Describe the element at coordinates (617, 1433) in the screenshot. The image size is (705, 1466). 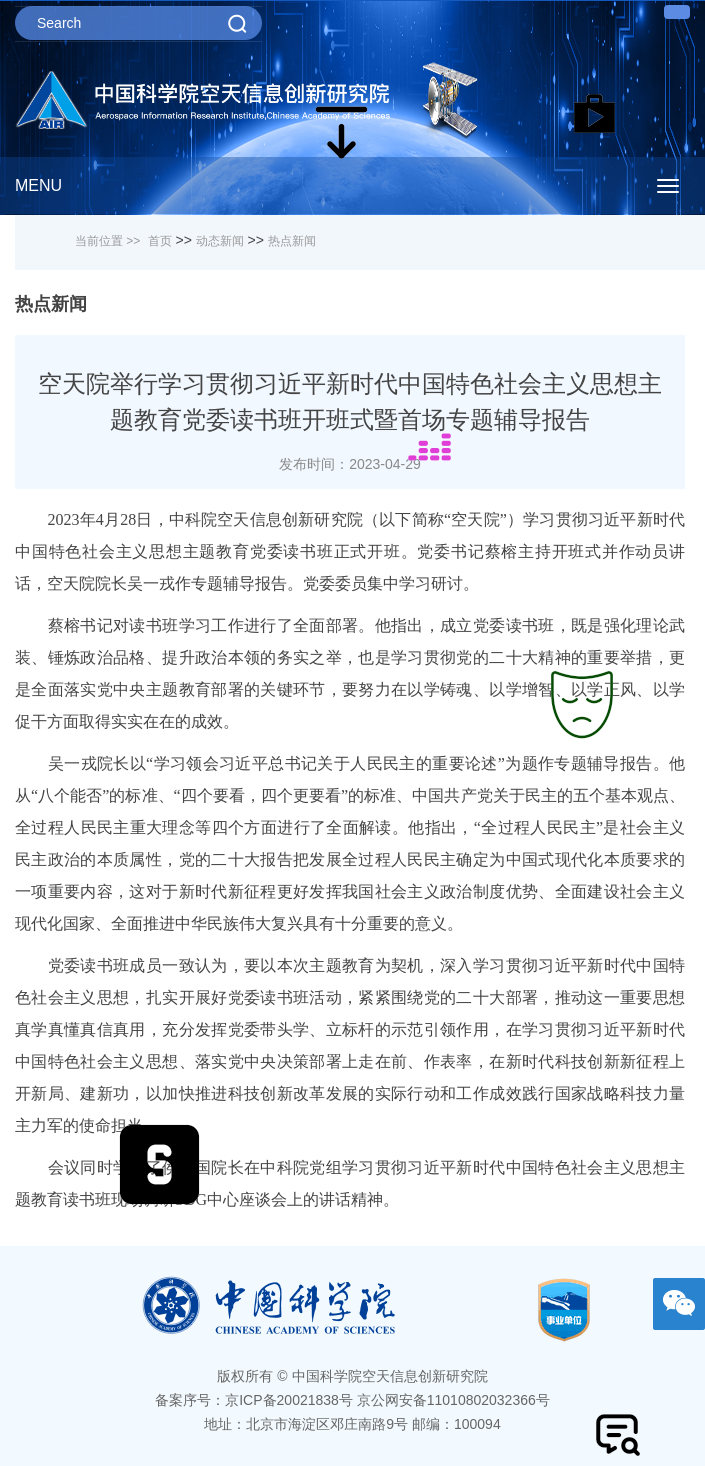
I see `search through your messages` at that location.